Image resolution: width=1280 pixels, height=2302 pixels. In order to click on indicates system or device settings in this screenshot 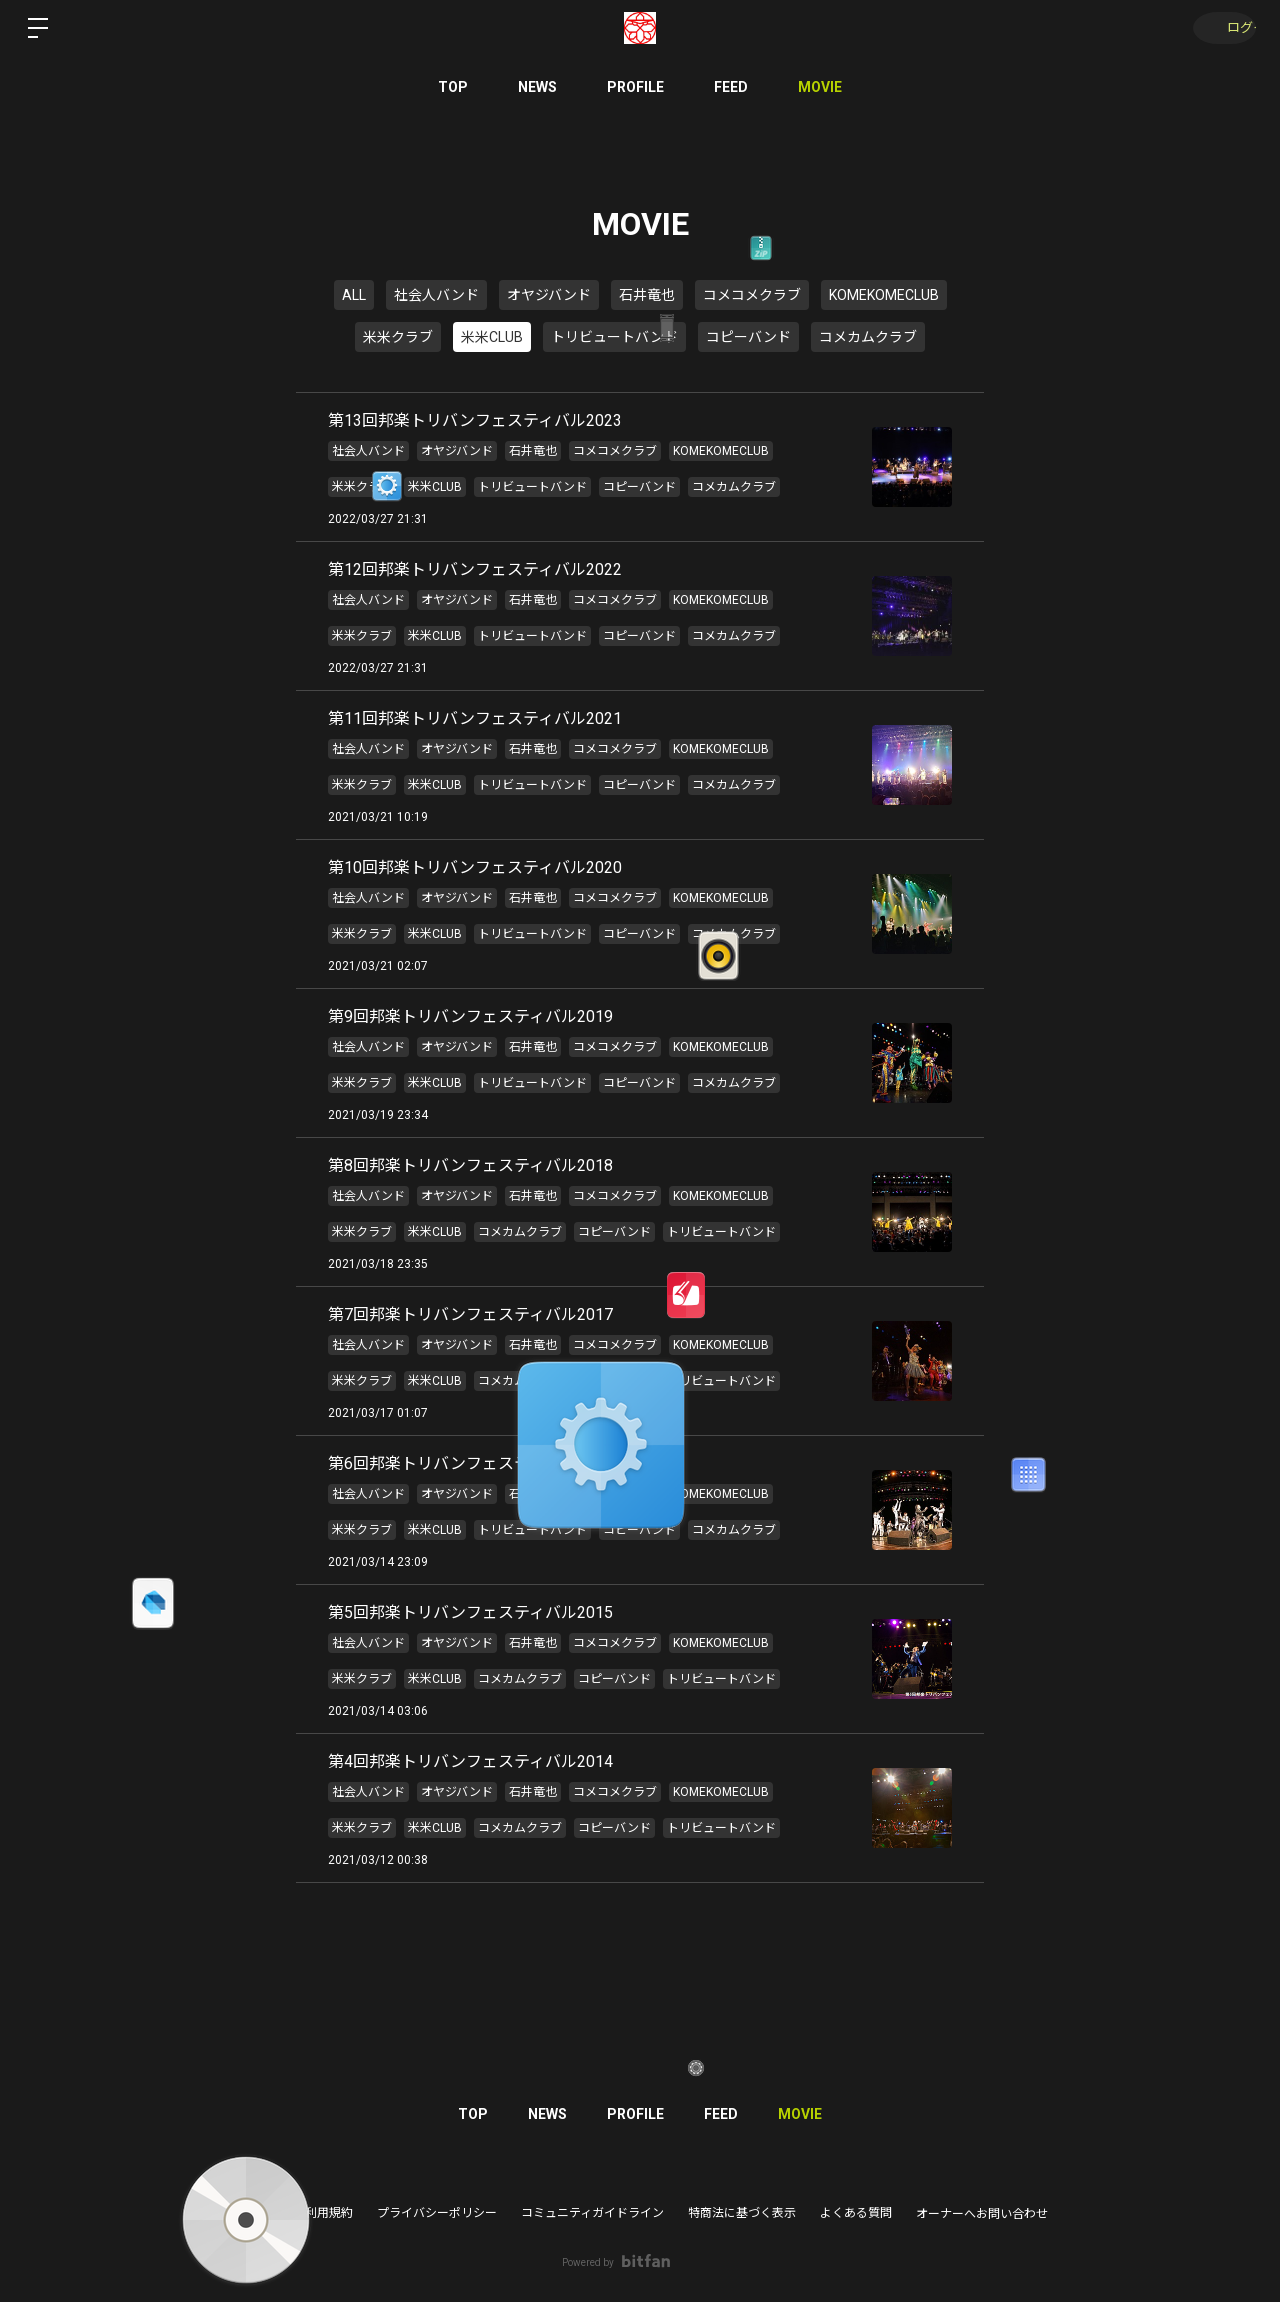, I will do `click(696, 2068)`.